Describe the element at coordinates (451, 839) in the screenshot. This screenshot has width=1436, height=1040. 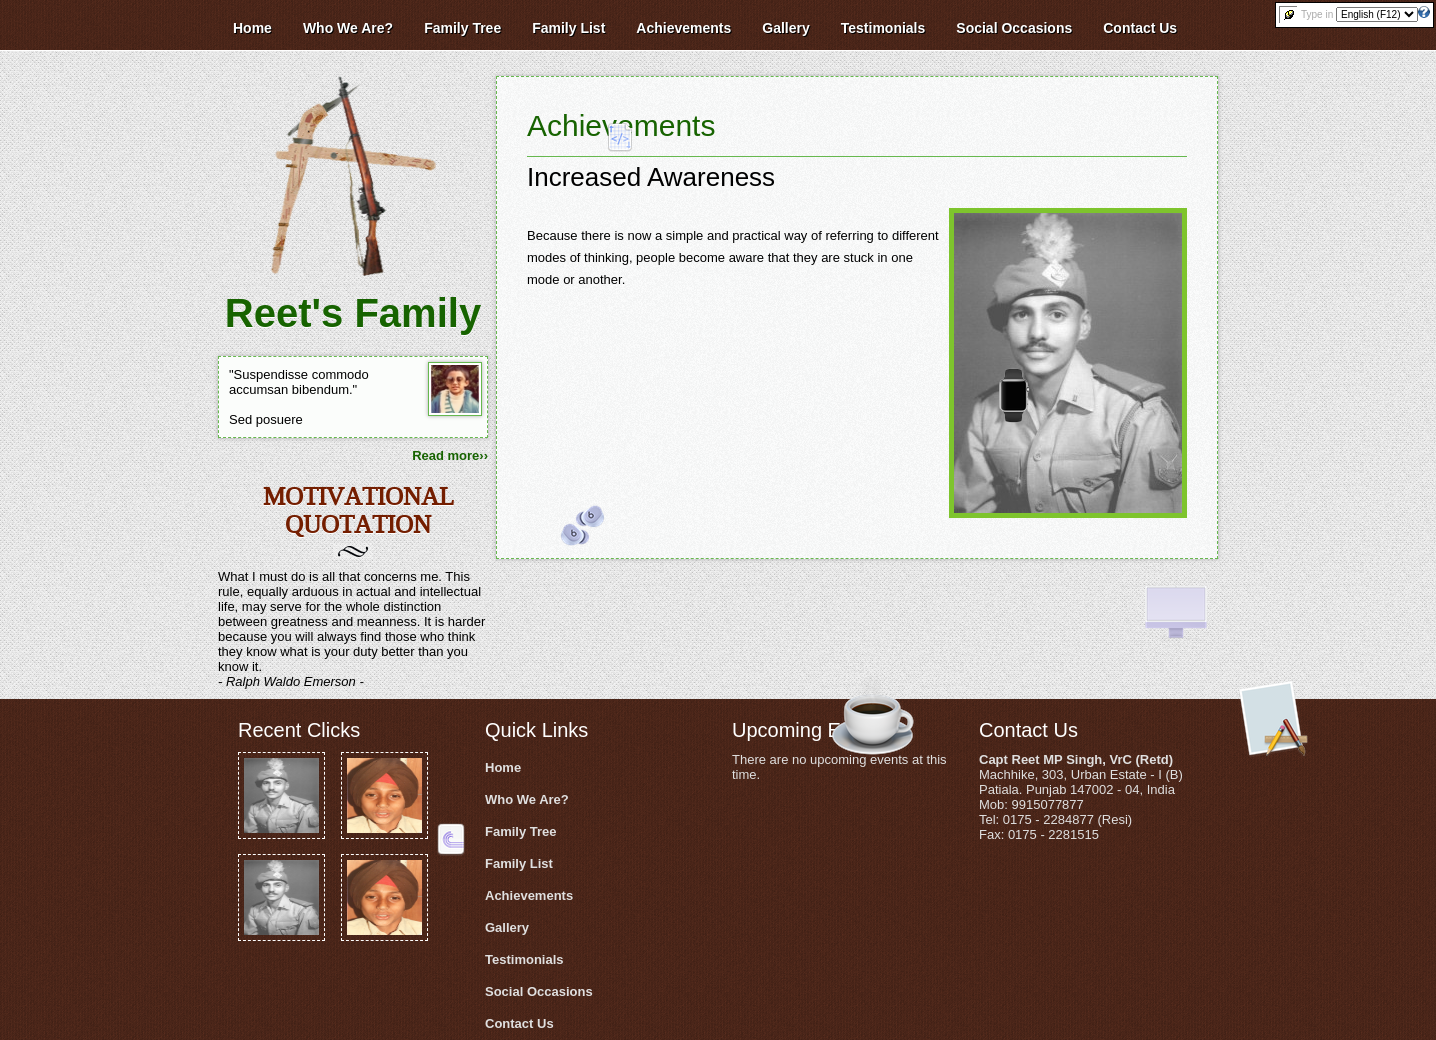
I see `a bittorrent torrent file` at that location.